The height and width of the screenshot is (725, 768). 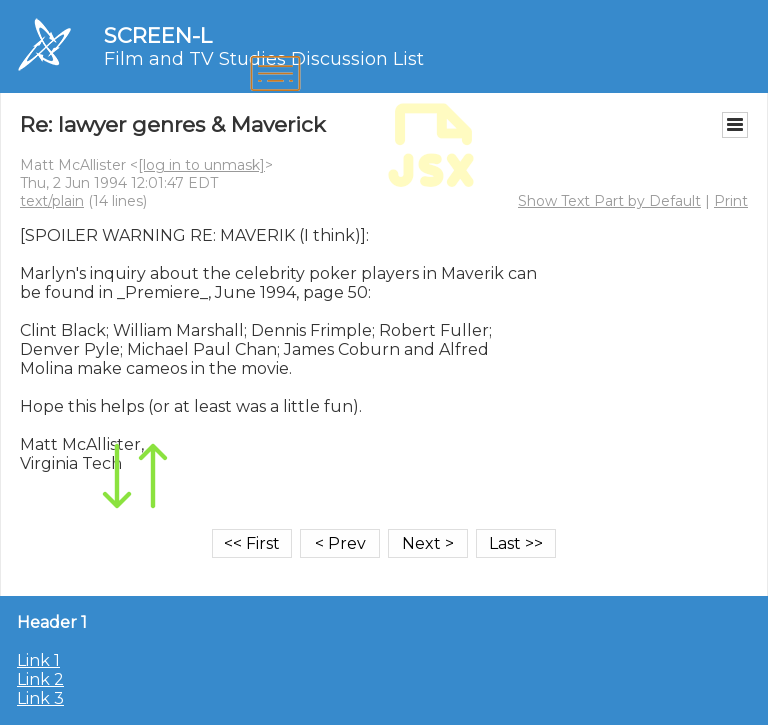 What do you see at coordinates (433, 148) in the screenshot?
I see `jsx file type indicator` at bounding box center [433, 148].